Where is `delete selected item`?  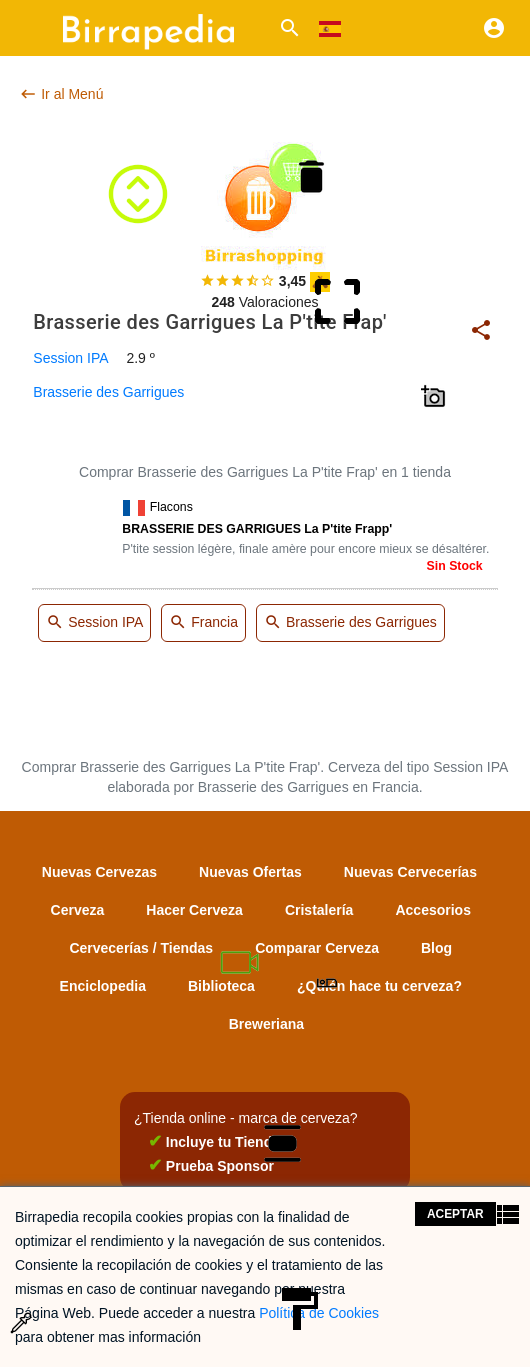 delete selected item is located at coordinates (311, 176).